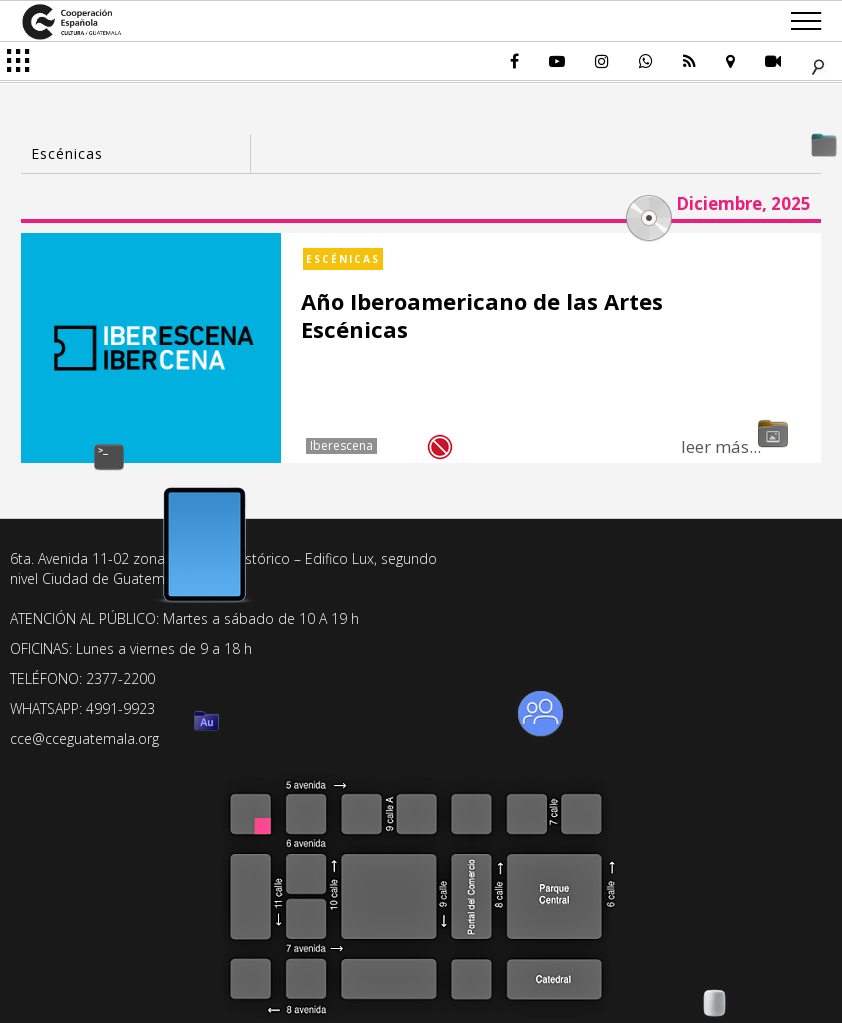  What do you see at coordinates (540, 713) in the screenshot?
I see `switch to a different user account` at bounding box center [540, 713].